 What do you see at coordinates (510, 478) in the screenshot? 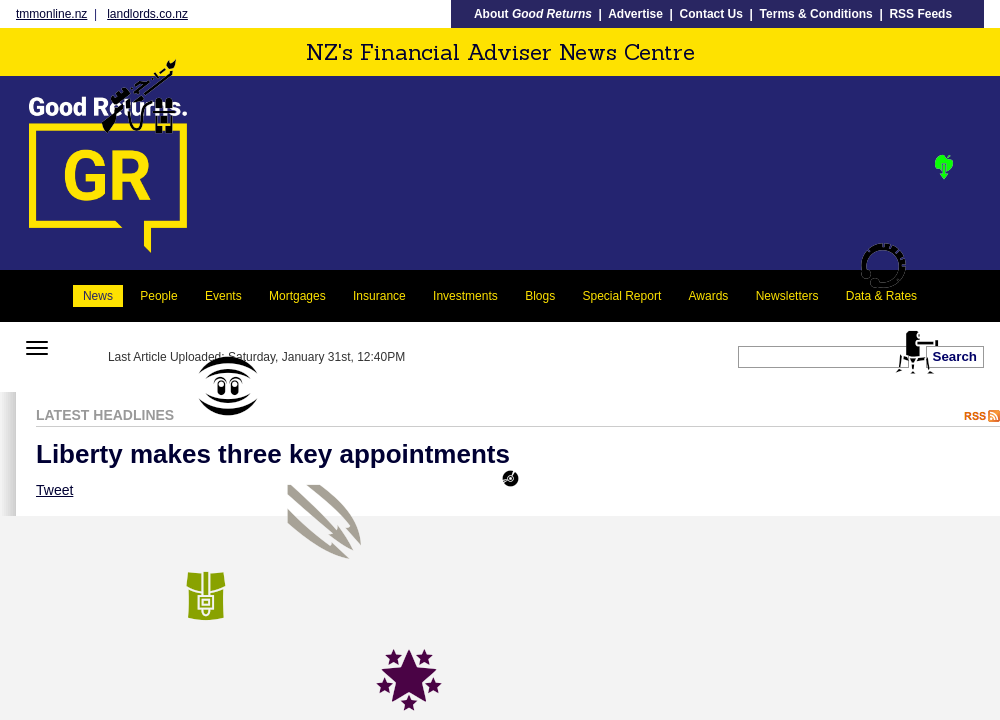
I see `access music or audio files` at bounding box center [510, 478].